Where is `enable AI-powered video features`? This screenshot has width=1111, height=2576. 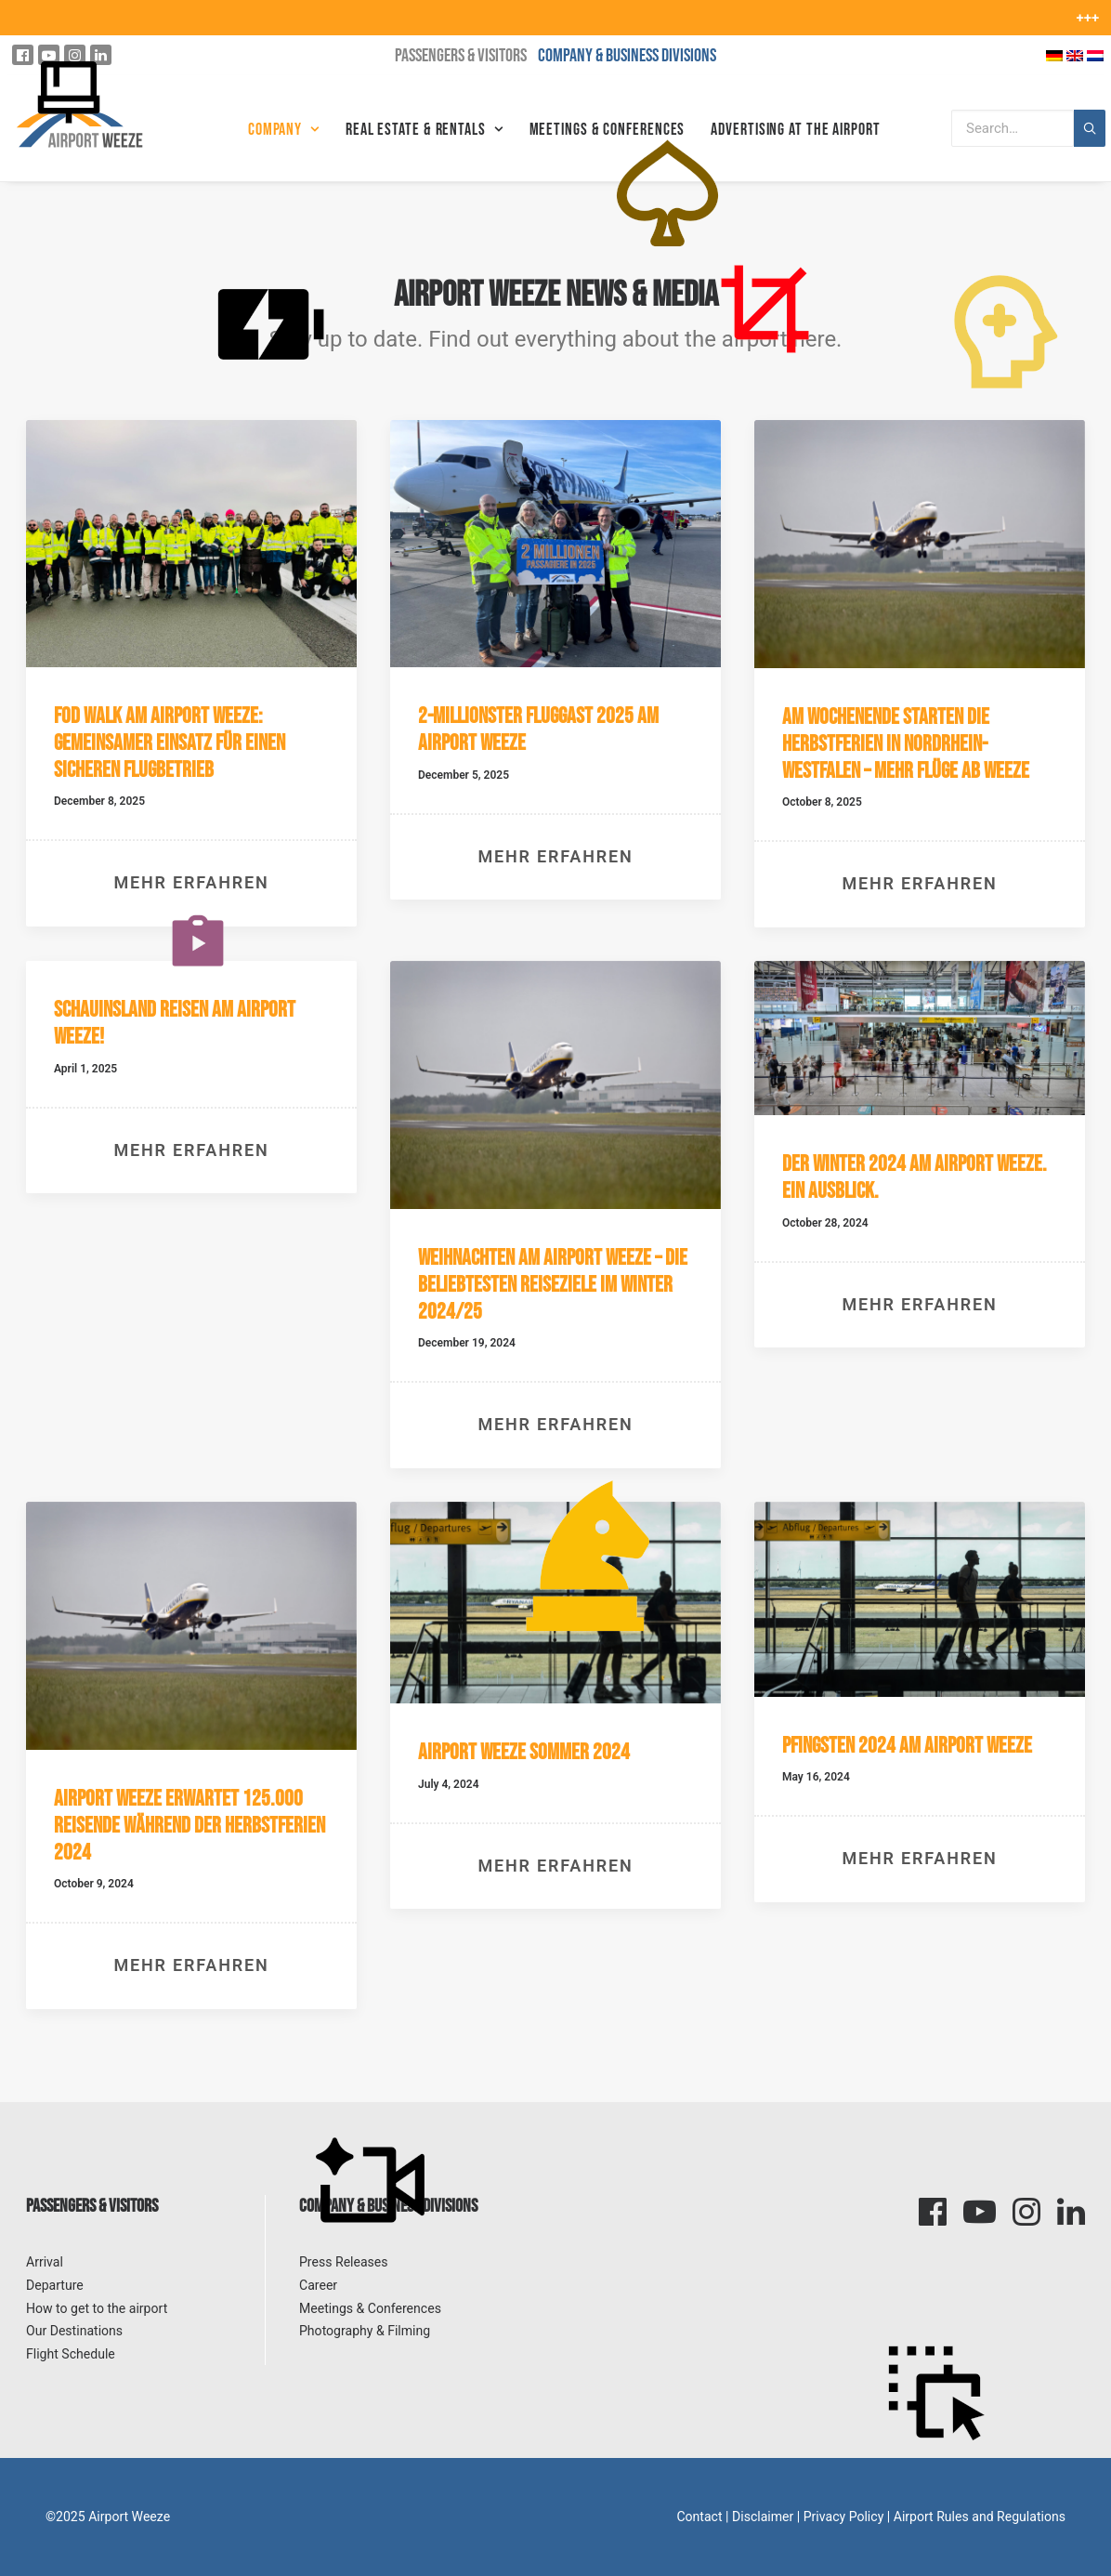 enable AI-powered video features is located at coordinates (373, 2185).